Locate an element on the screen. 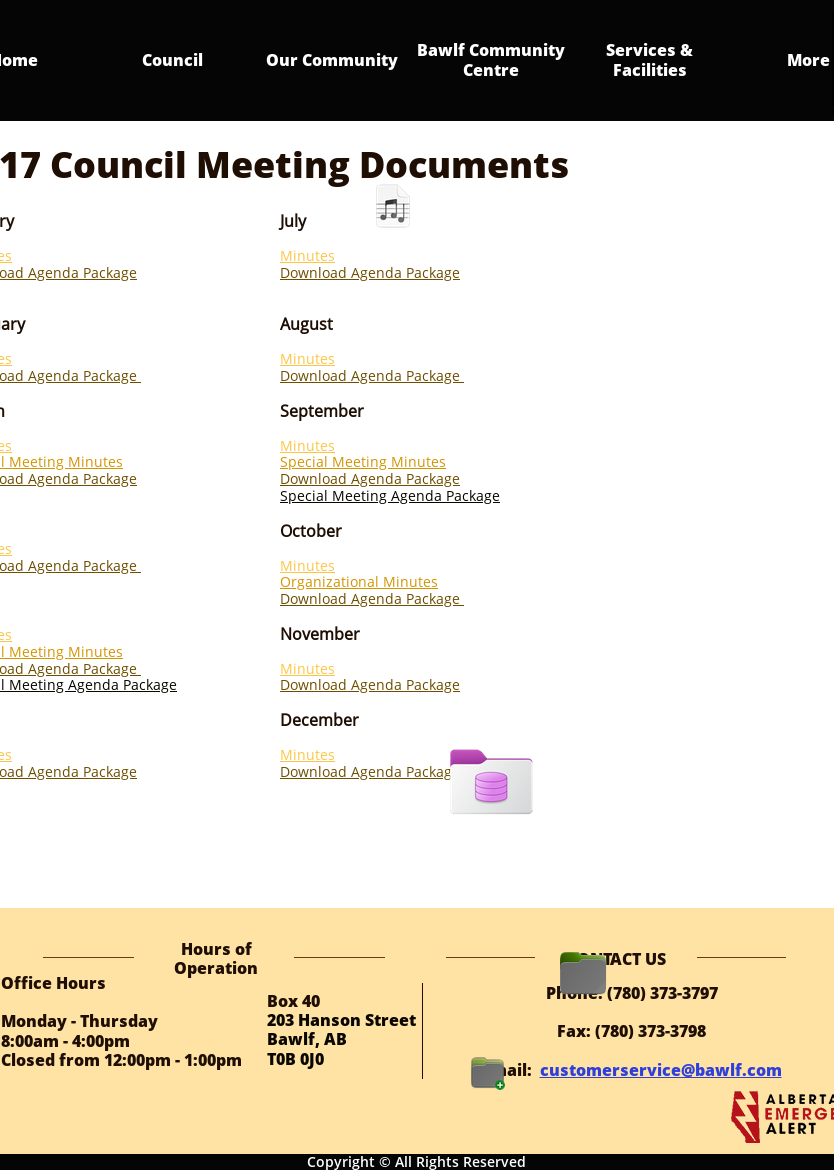 The width and height of the screenshot is (834, 1170). open folder containing LibreOffice Base database files is located at coordinates (491, 784).